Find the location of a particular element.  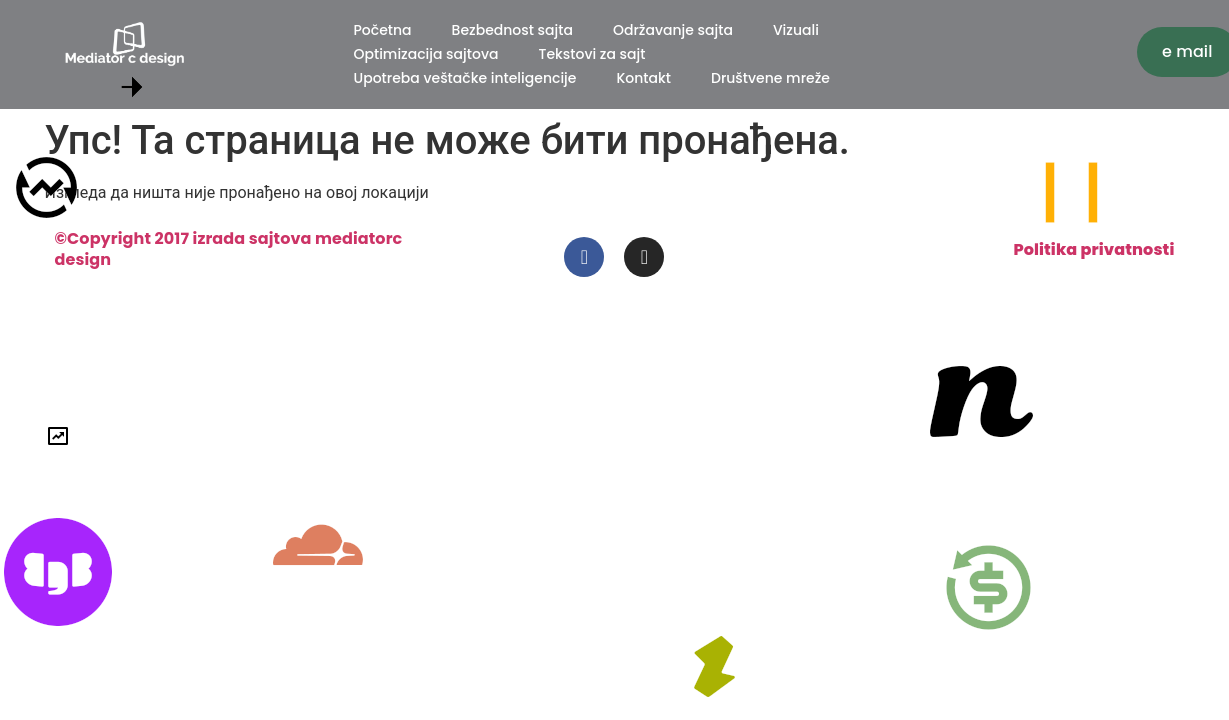

open the Zilch app is located at coordinates (714, 666).